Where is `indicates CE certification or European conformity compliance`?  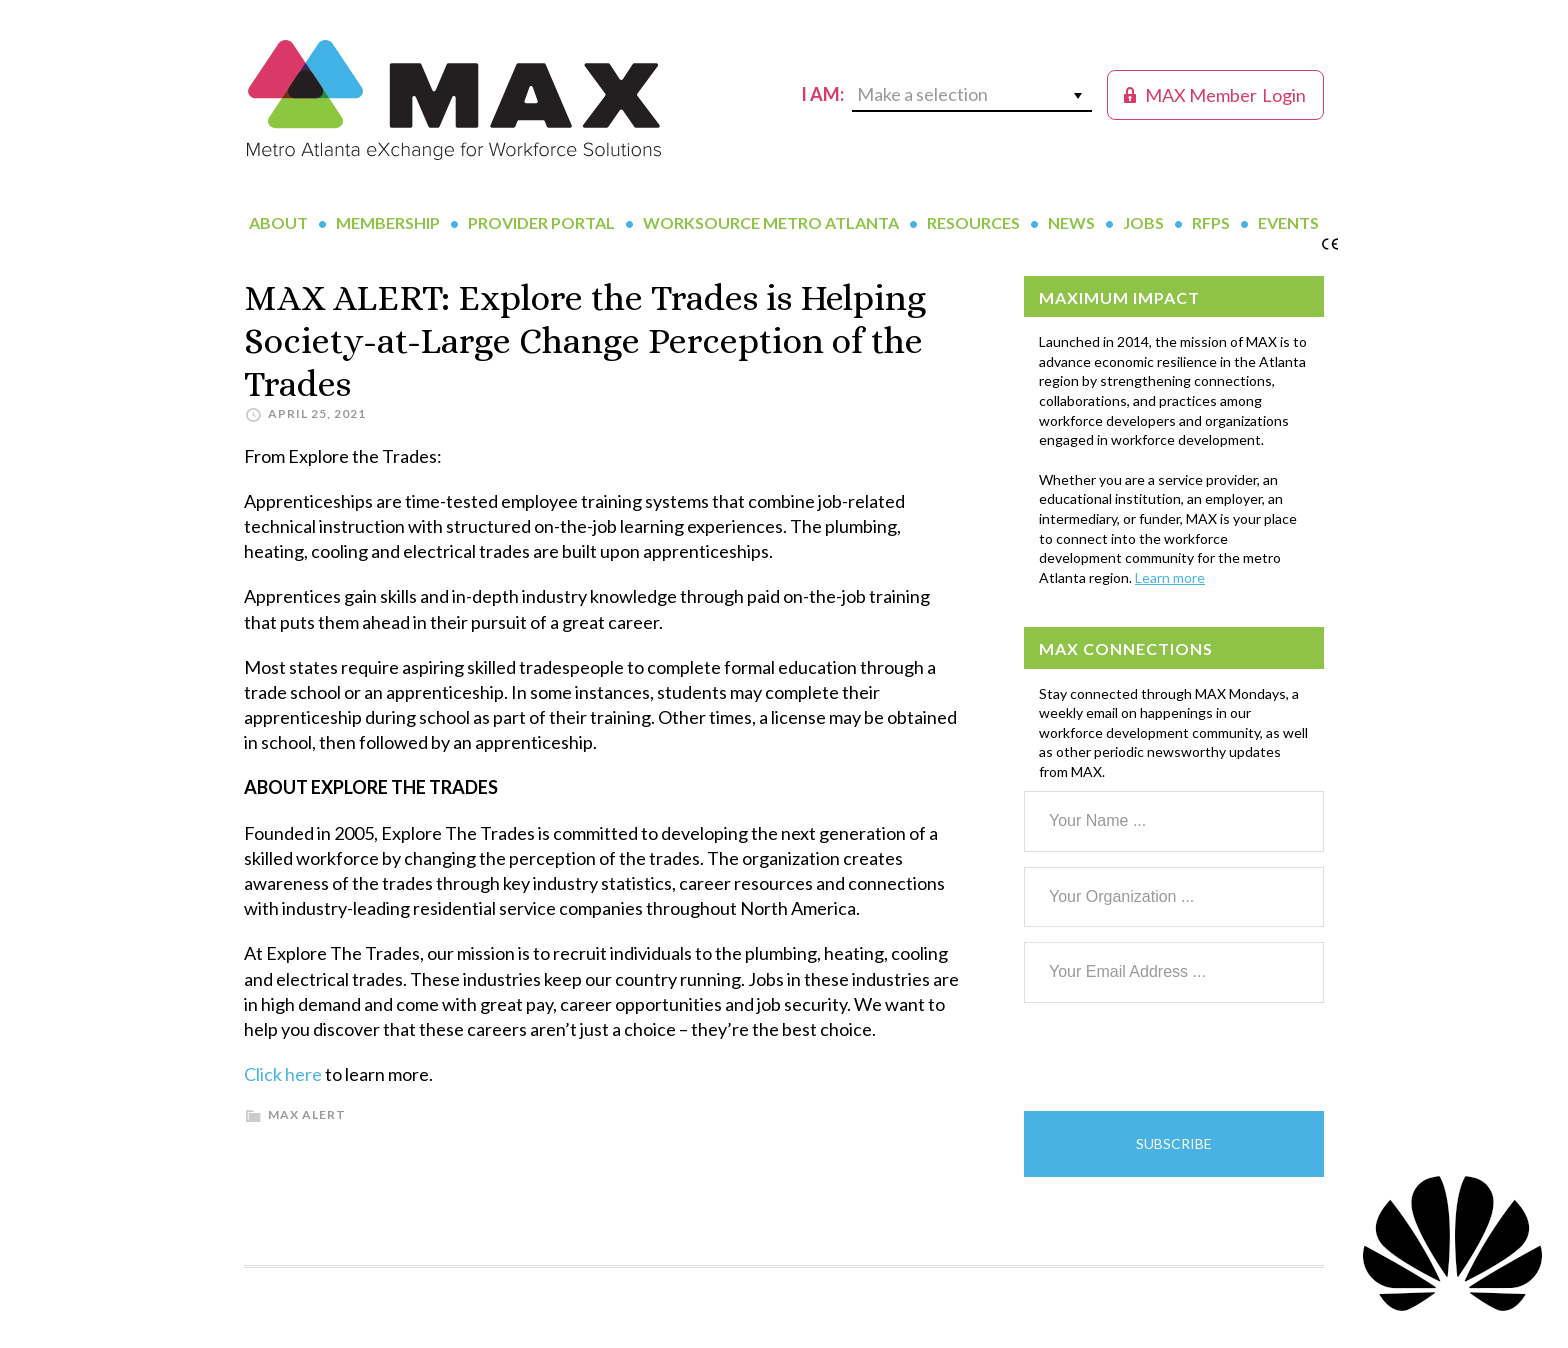 indicates CE certification or European conformity compliance is located at coordinates (1330, 244).